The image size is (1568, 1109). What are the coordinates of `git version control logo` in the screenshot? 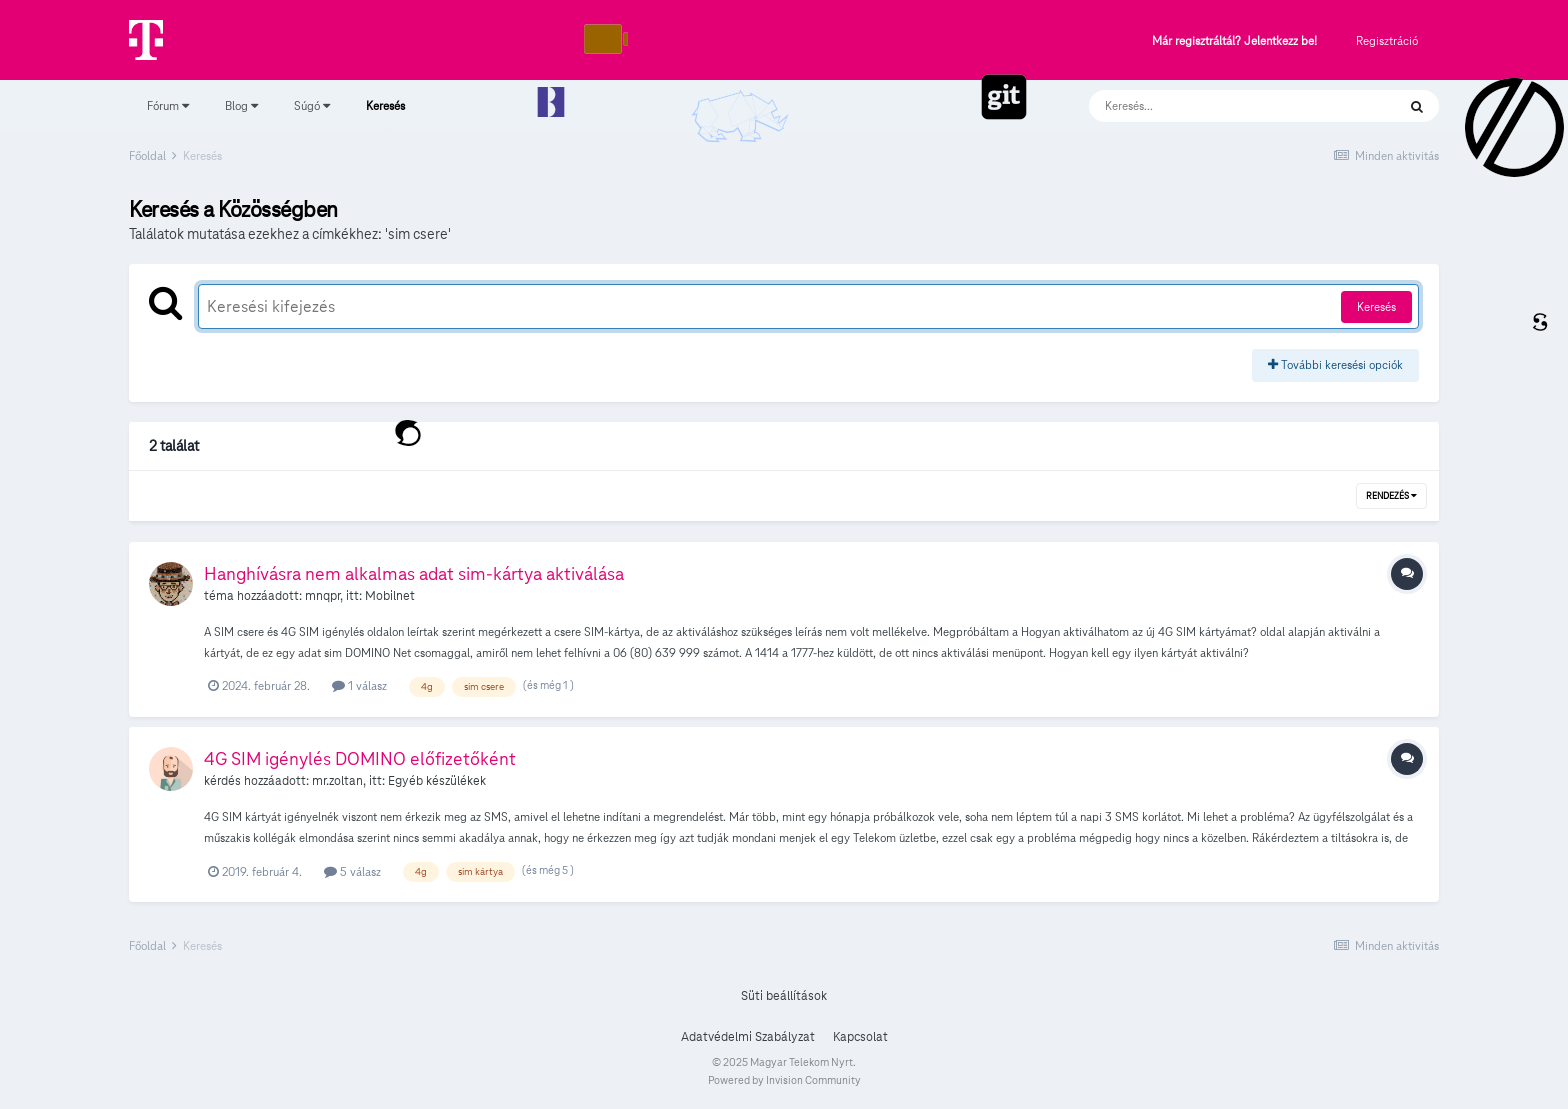 It's located at (1004, 97).